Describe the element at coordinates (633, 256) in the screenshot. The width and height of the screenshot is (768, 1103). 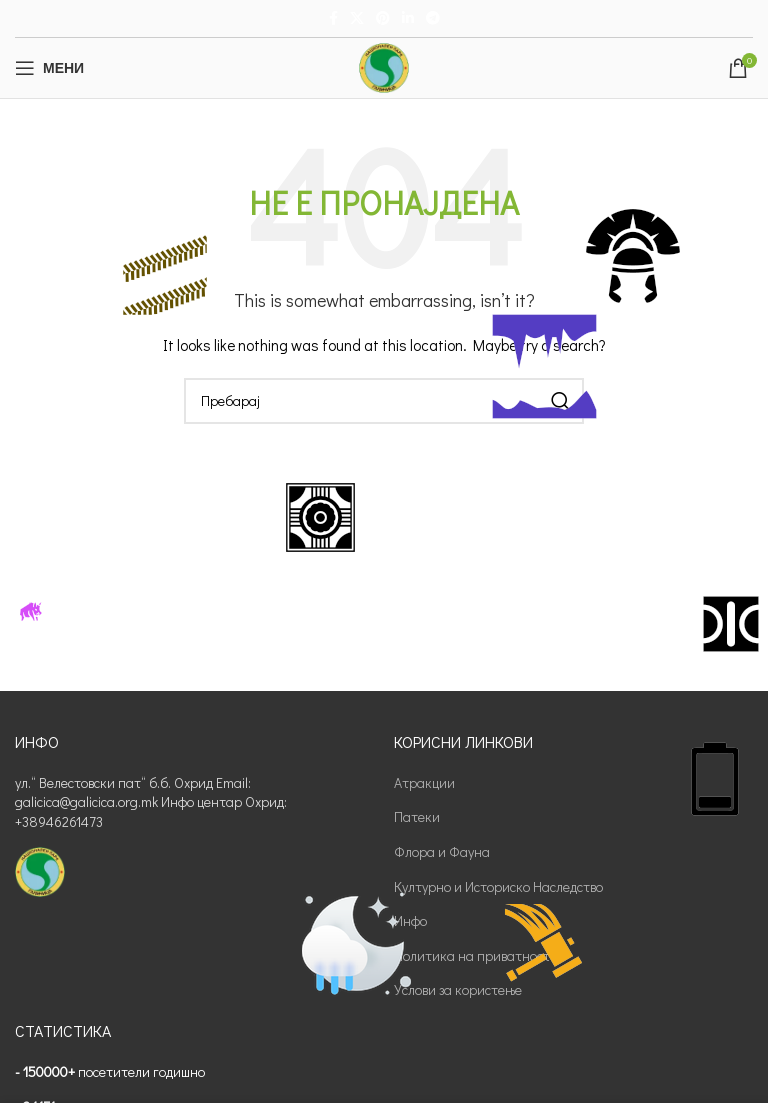
I see `select roman or ancient warrior character class` at that location.